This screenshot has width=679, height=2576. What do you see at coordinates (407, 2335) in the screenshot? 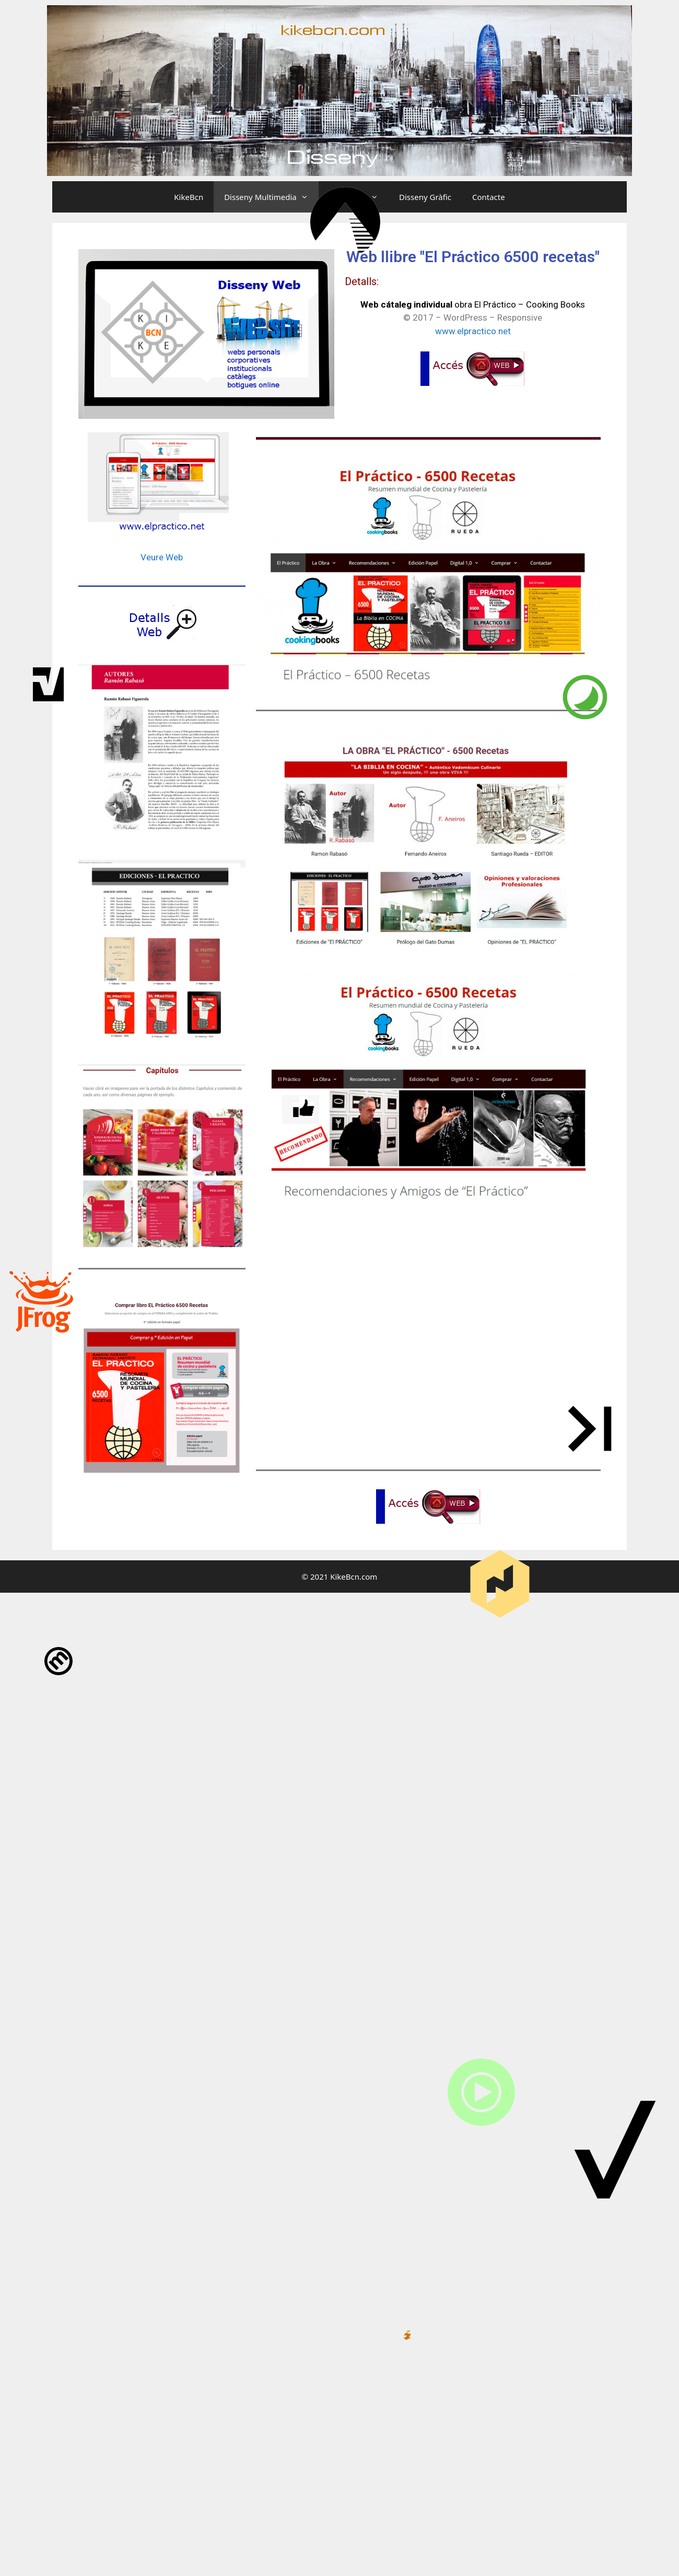
I see `rolldown bundler logo` at bounding box center [407, 2335].